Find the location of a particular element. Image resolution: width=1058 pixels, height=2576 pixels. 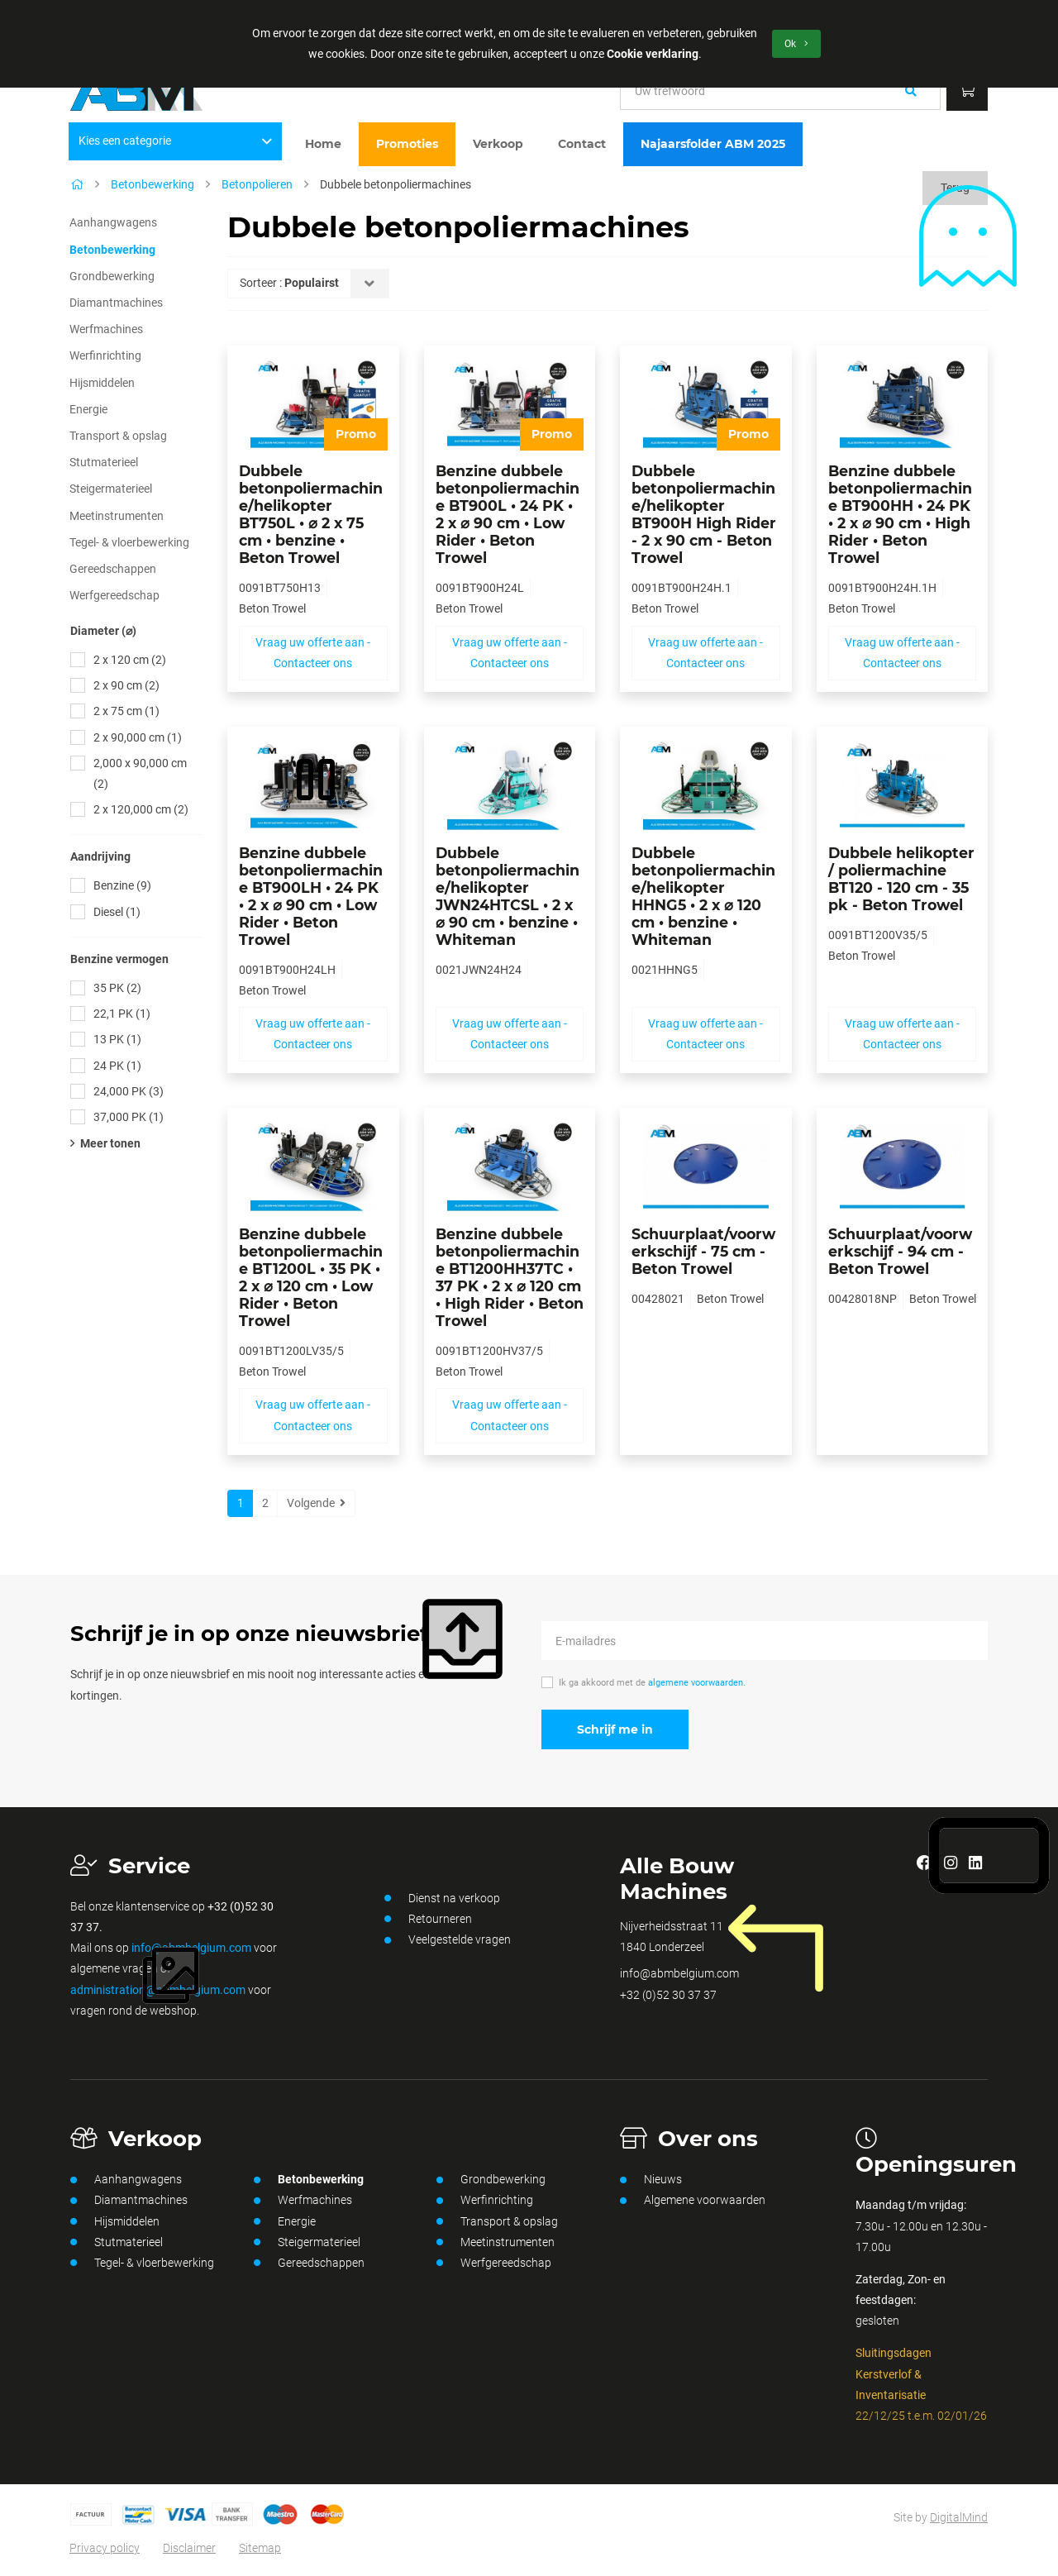

go back to previous screen or step is located at coordinates (775, 1948).